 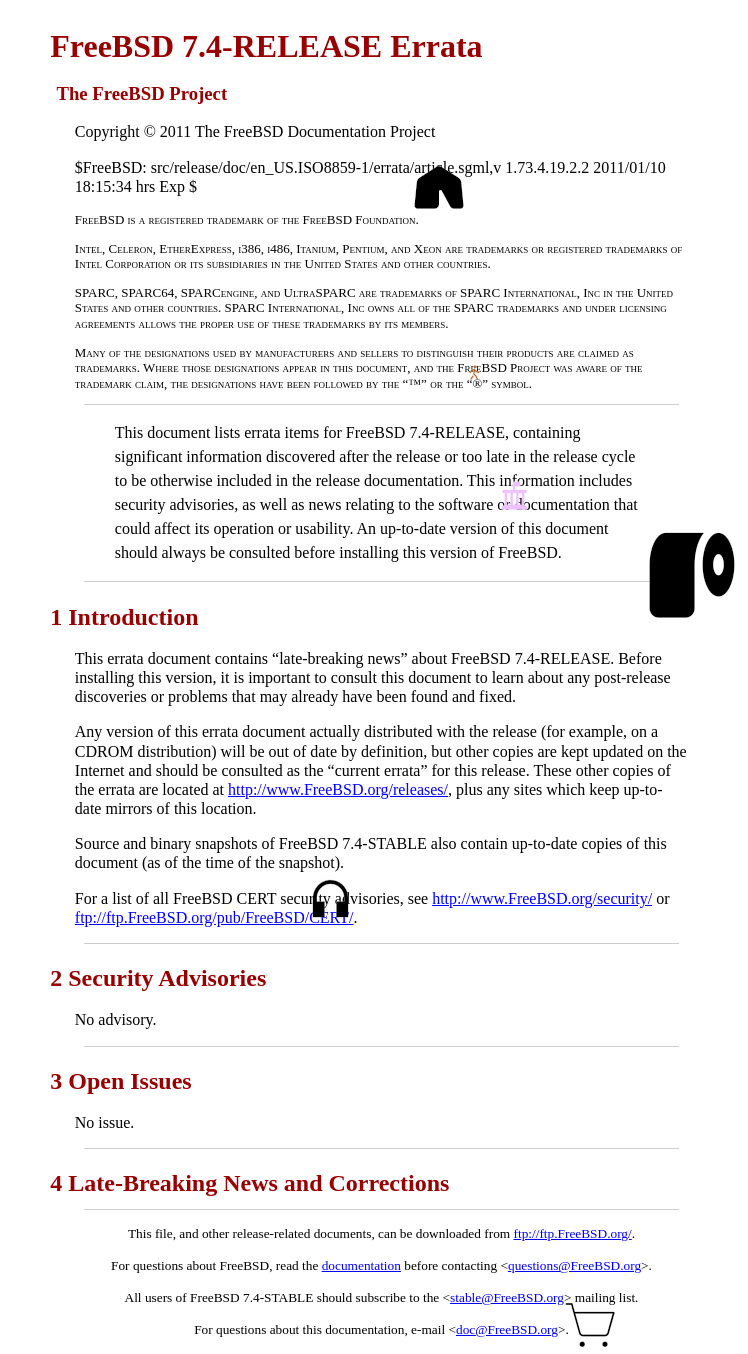 What do you see at coordinates (439, 187) in the screenshot?
I see `access camping or outdoor activity information` at bounding box center [439, 187].